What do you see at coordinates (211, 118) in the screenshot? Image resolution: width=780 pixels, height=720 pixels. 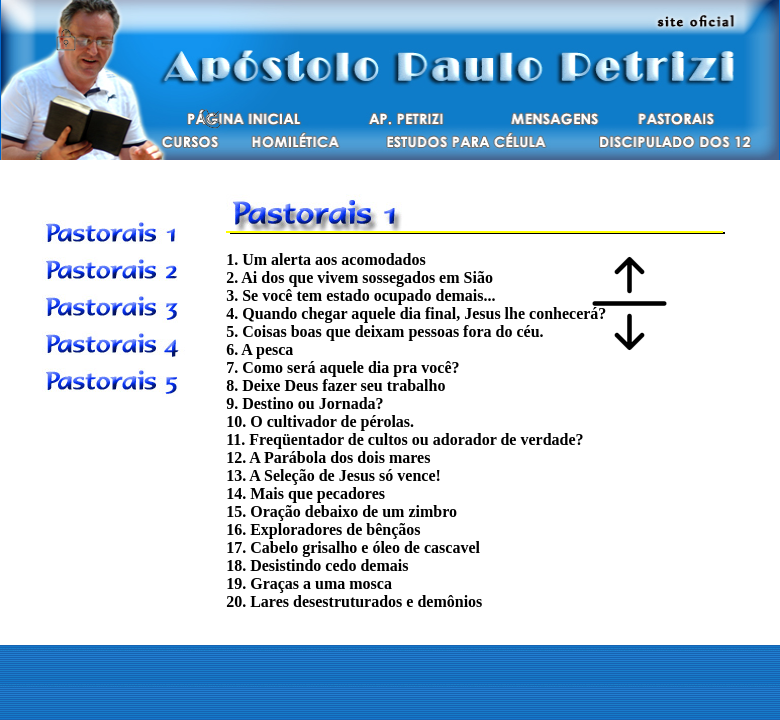 I see `incoming call notification` at bounding box center [211, 118].